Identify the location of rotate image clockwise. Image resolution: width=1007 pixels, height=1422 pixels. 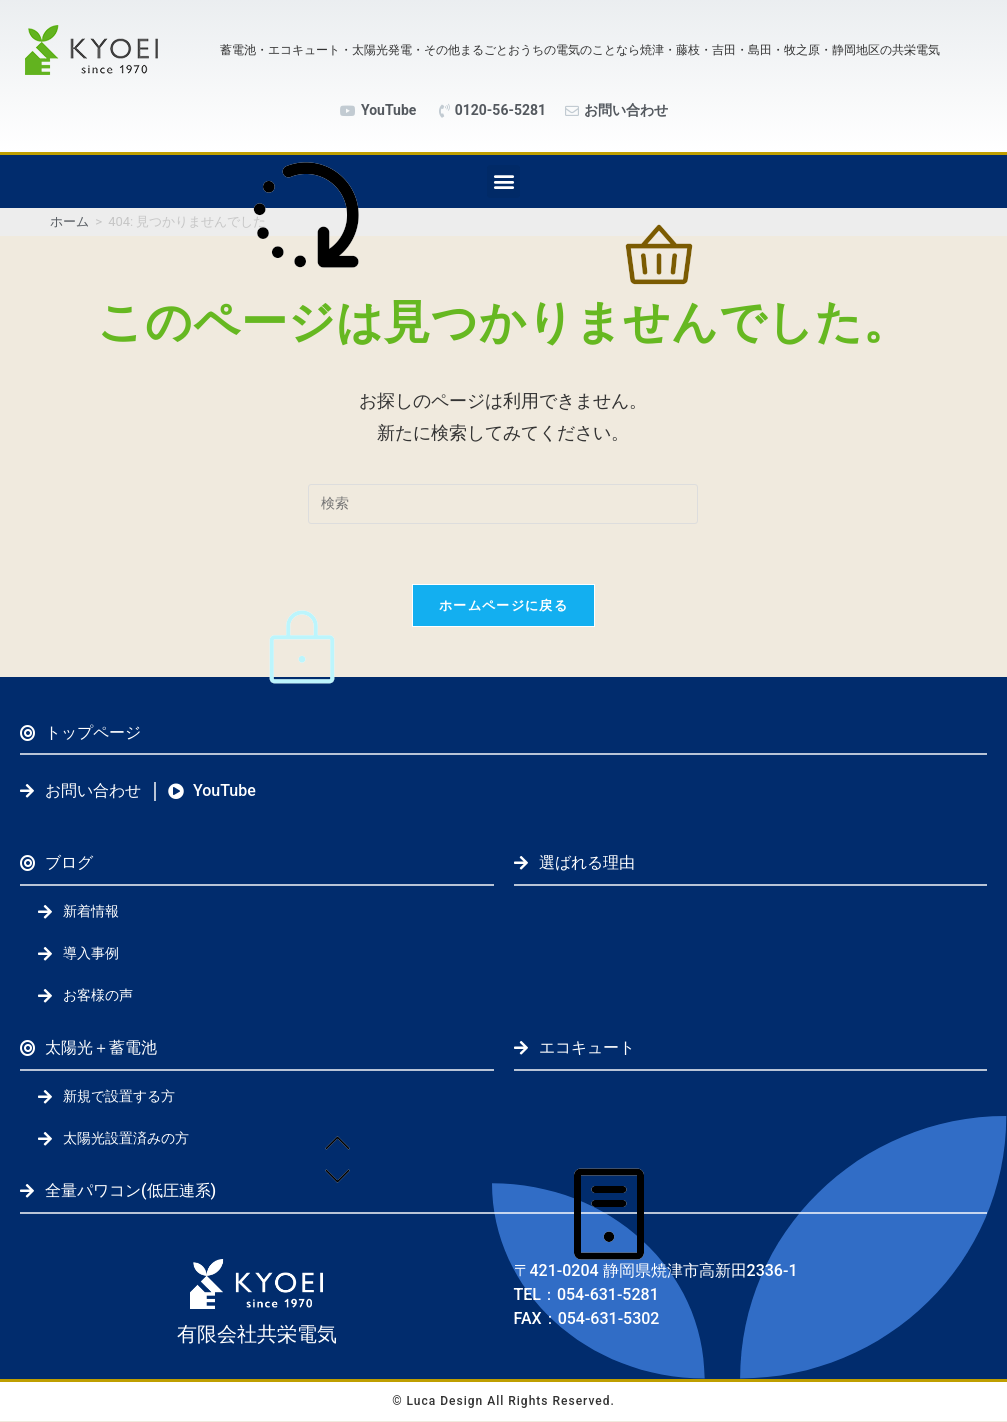
(306, 215).